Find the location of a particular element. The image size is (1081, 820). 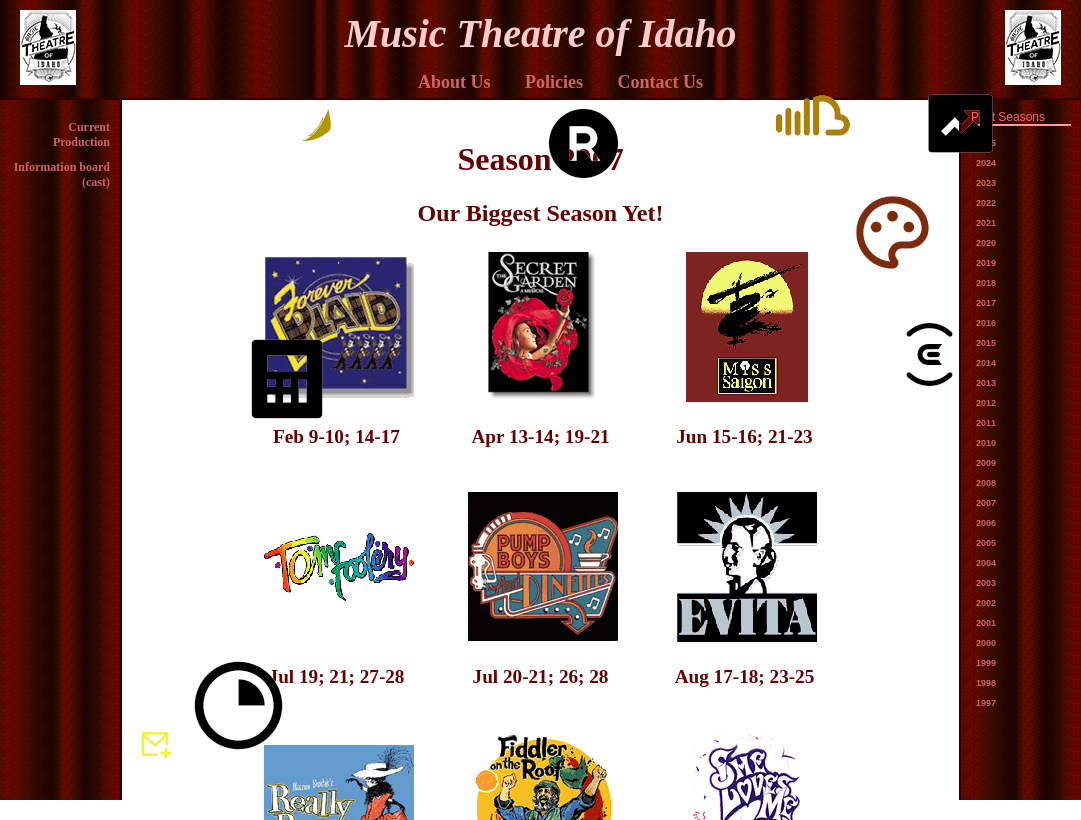

indicates a registered trademark symbol is located at coordinates (583, 143).